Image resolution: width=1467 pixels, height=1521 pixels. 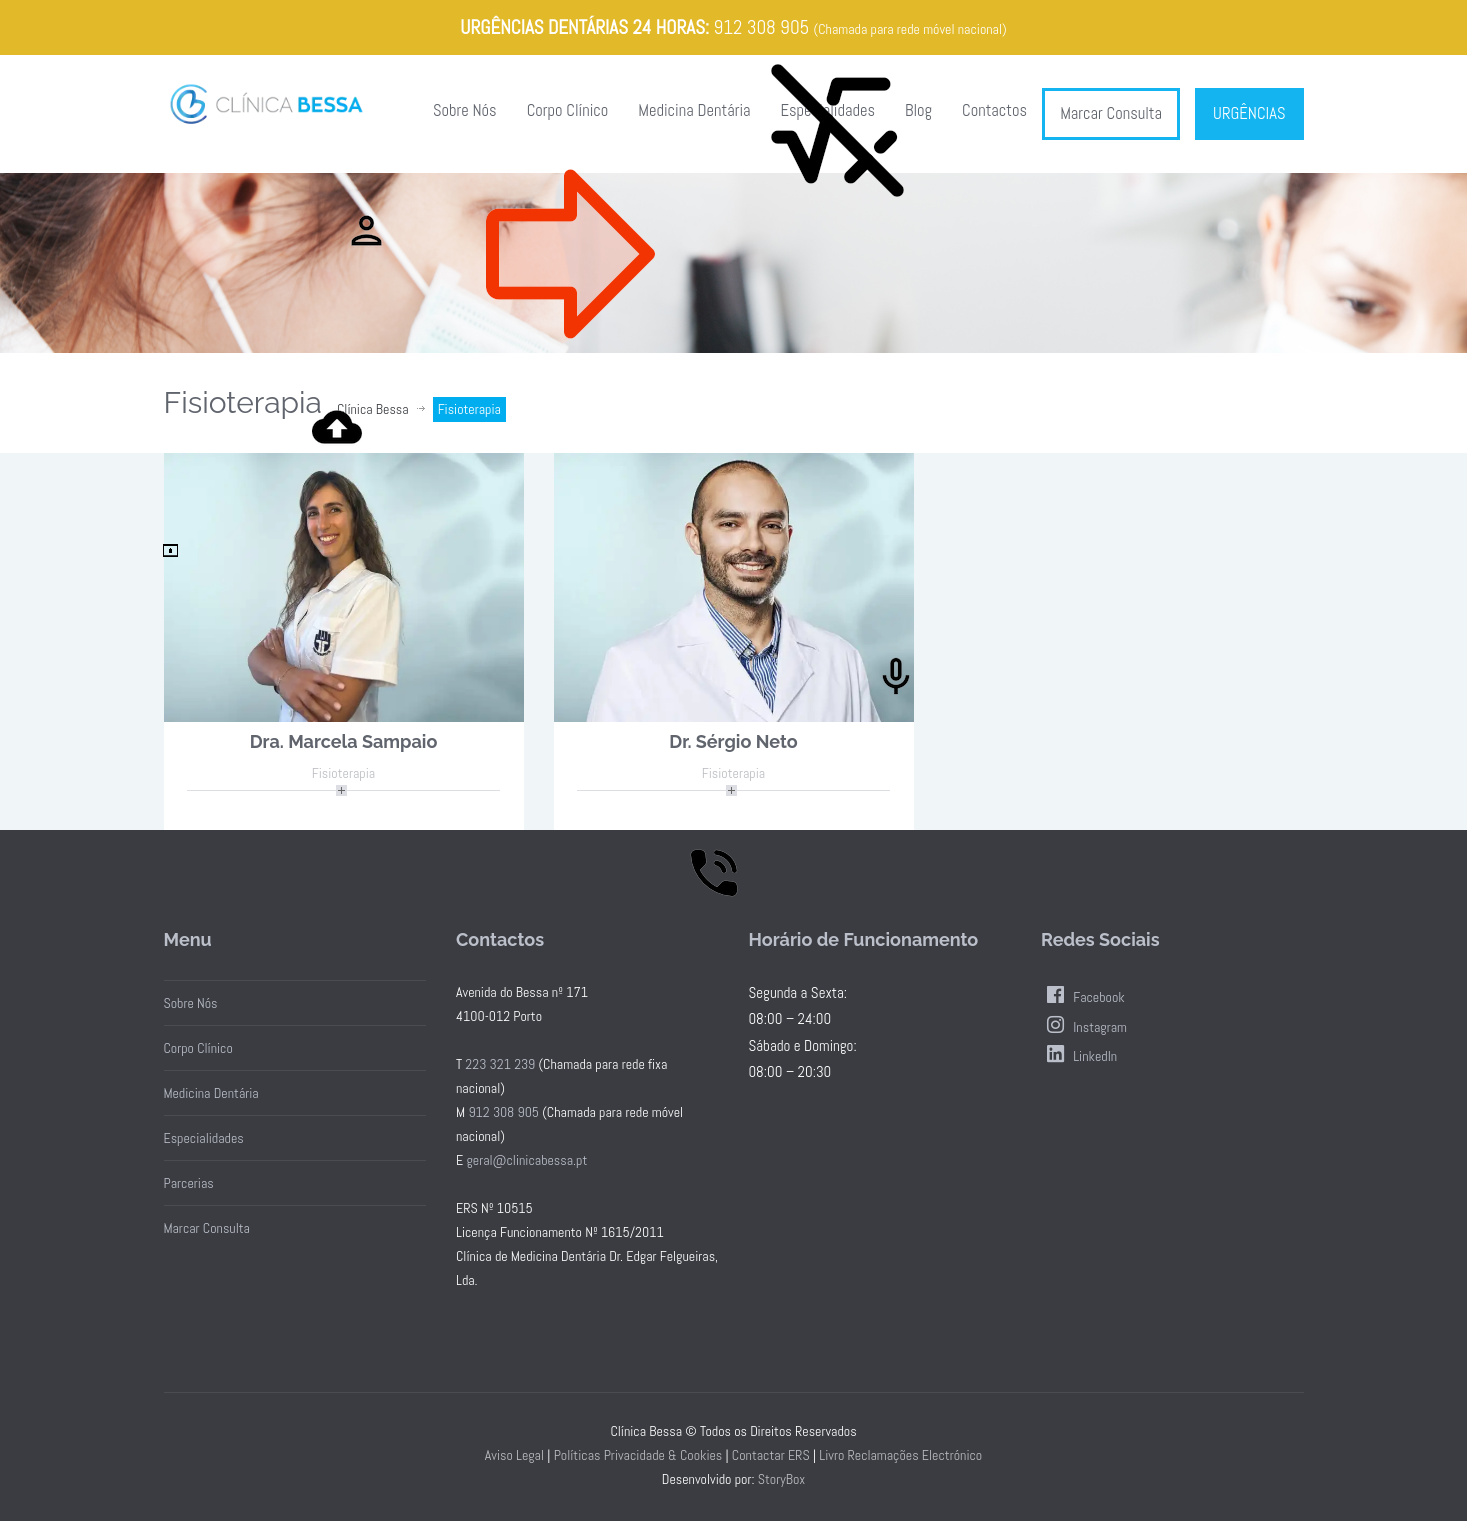 I want to click on indicates an active phone call in progress, so click(x=714, y=873).